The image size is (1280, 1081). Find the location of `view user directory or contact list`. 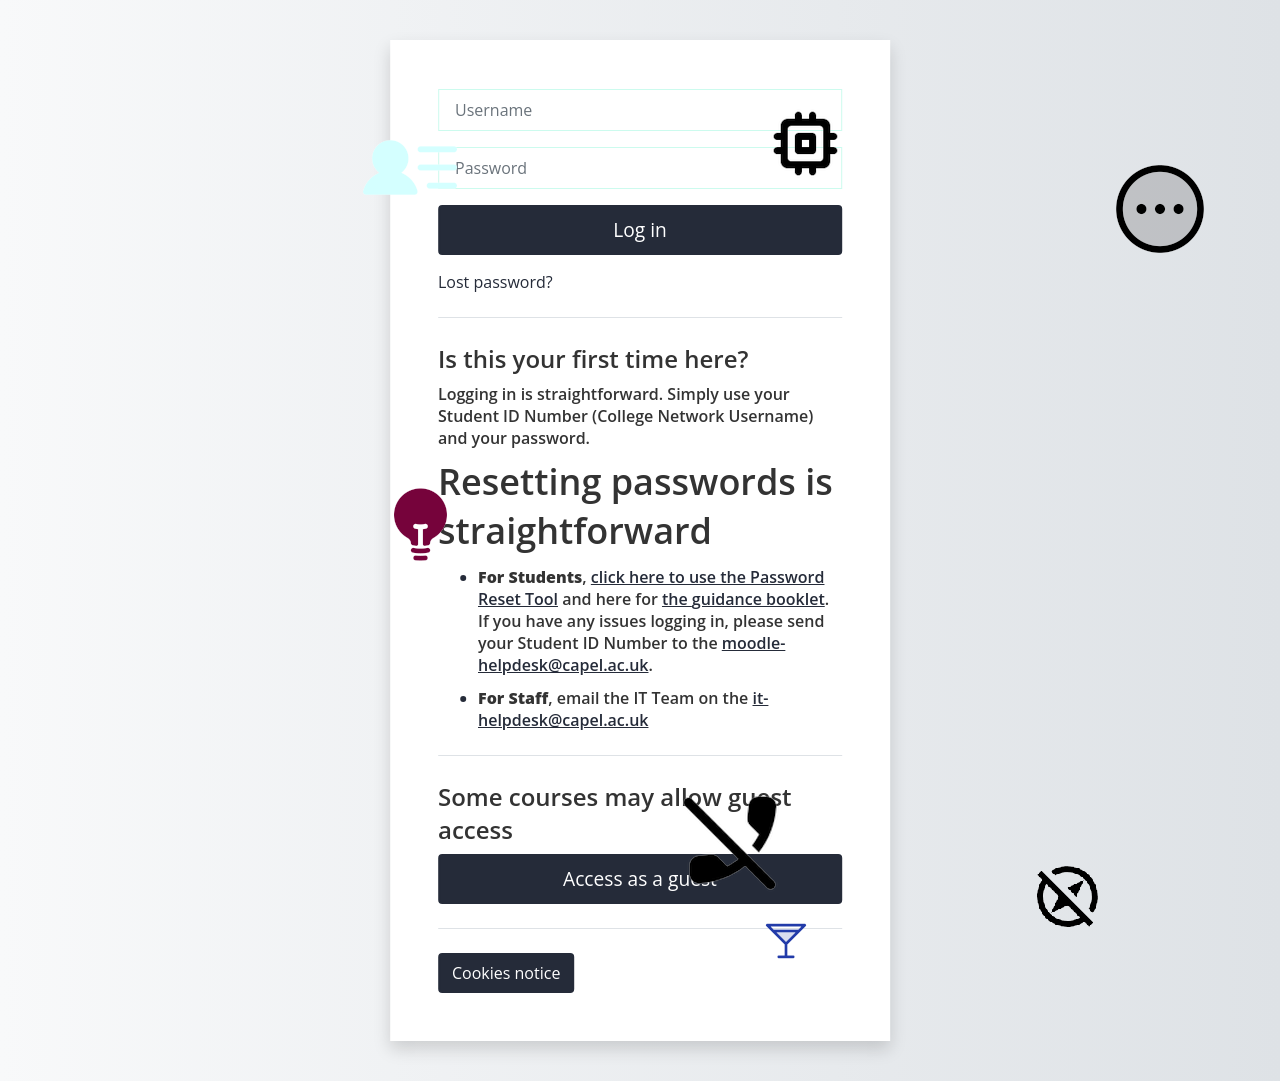

view user directory or contact list is located at coordinates (408, 167).